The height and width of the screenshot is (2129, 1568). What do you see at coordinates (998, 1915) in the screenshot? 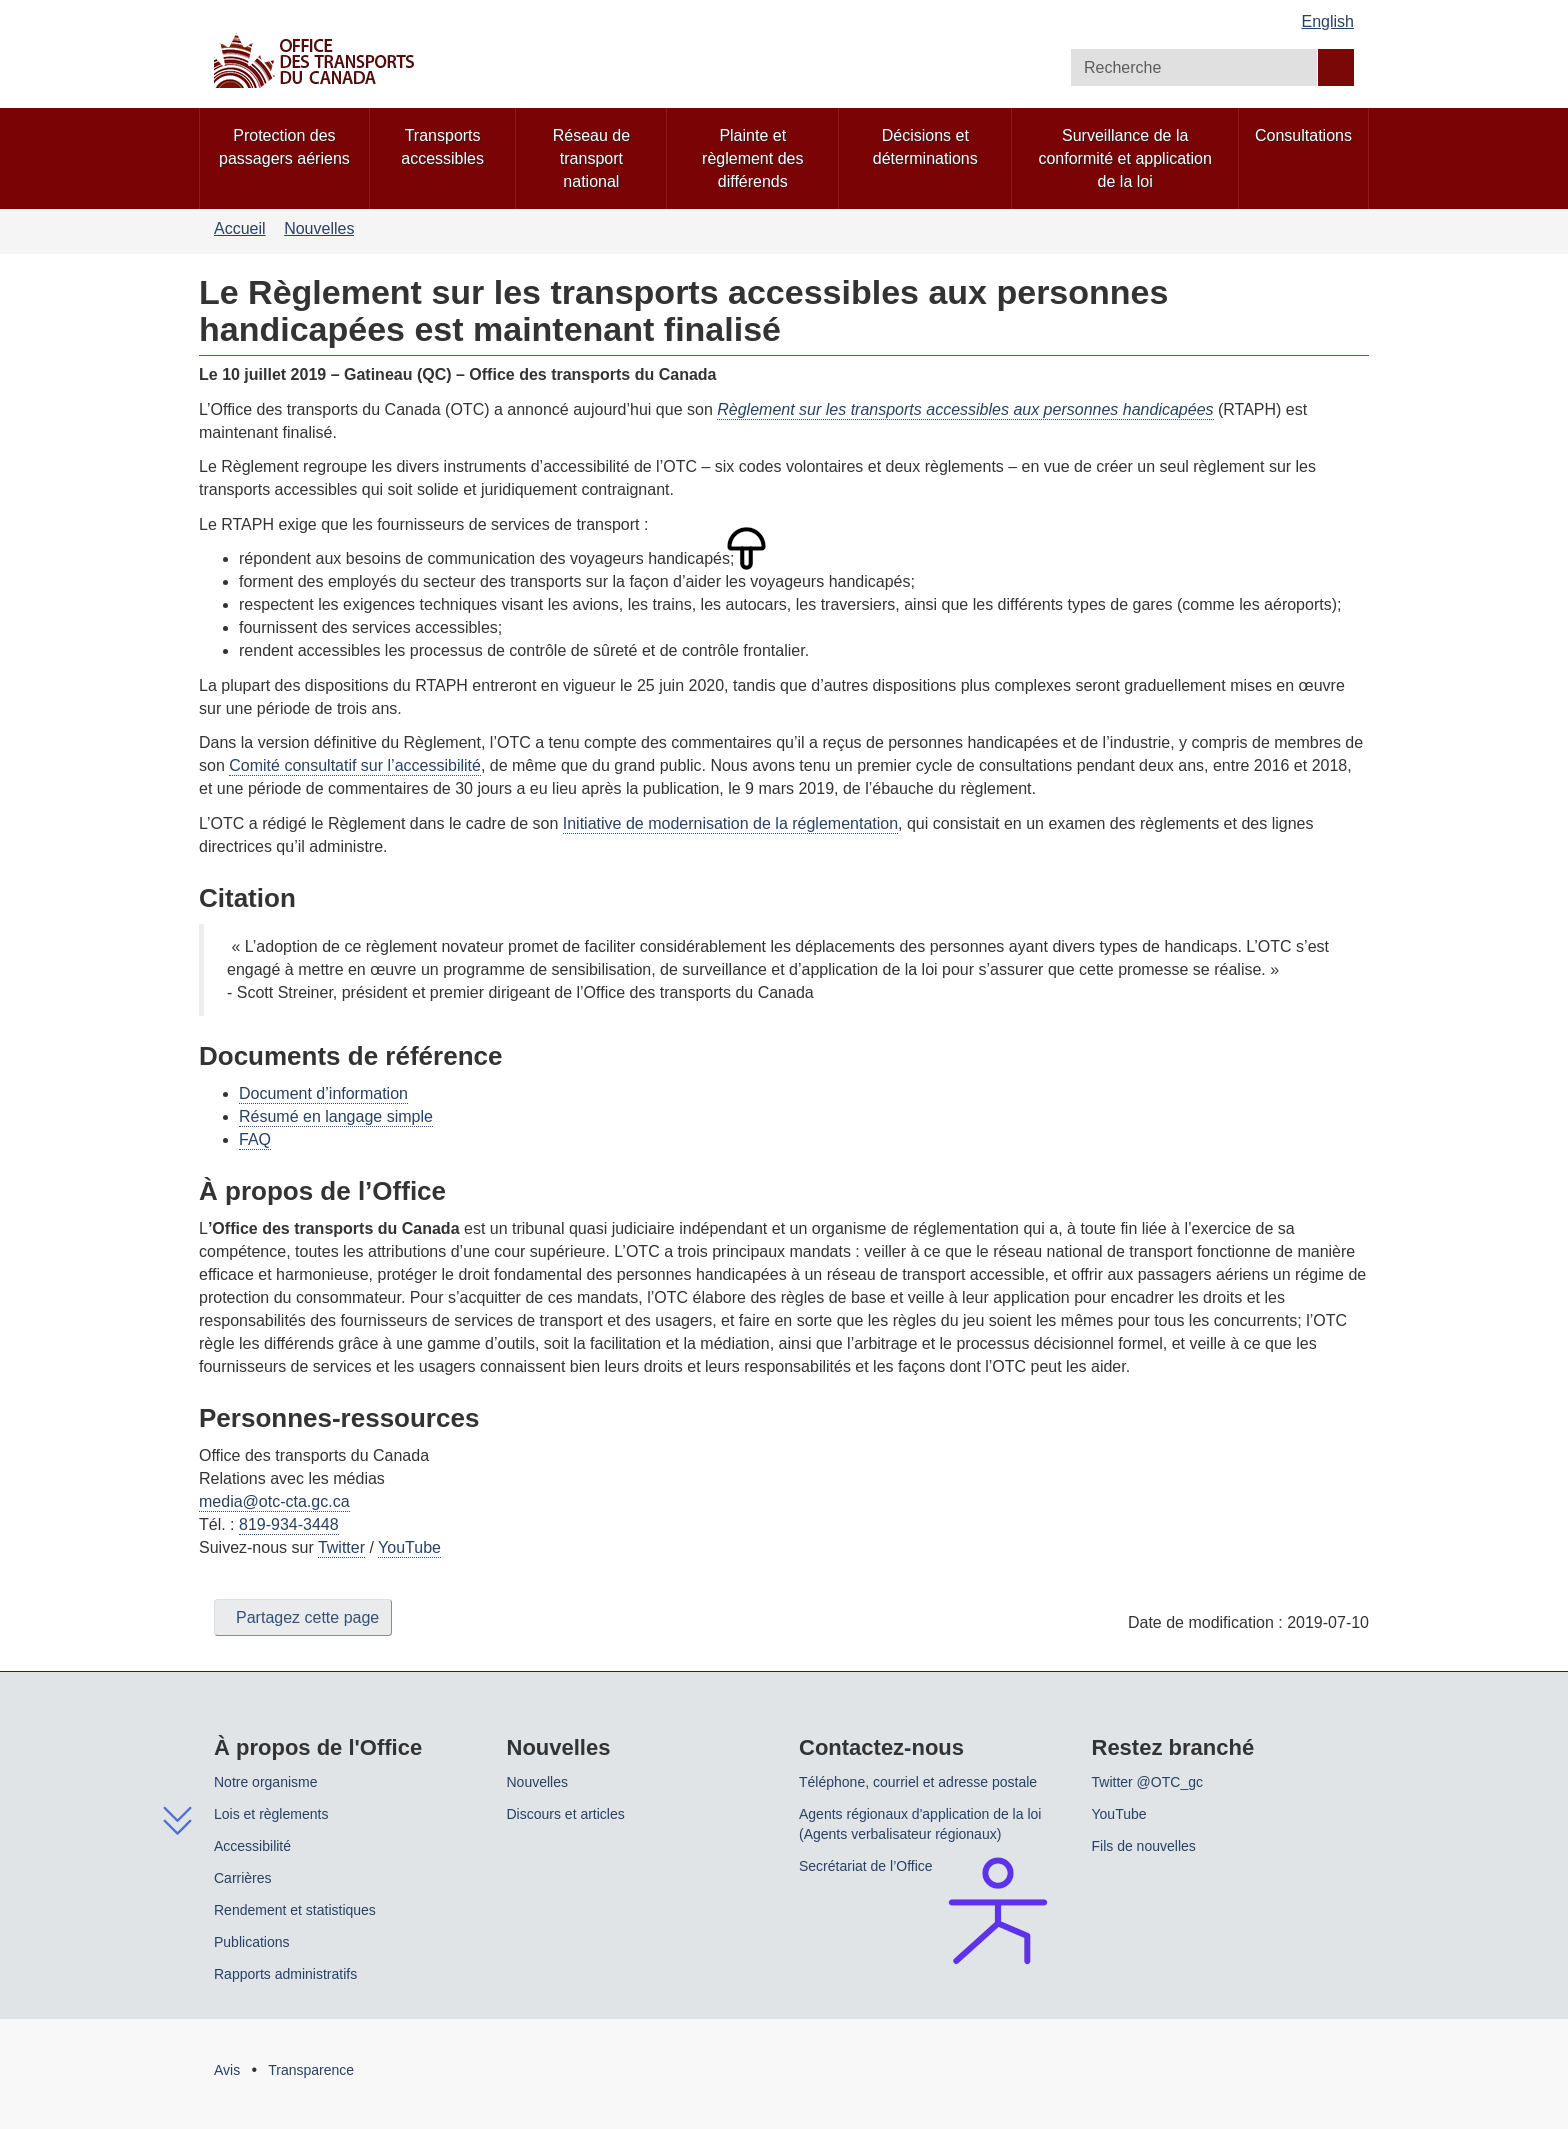
I see `access tai chi or meditation exercises` at bounding box center [998, 1915].